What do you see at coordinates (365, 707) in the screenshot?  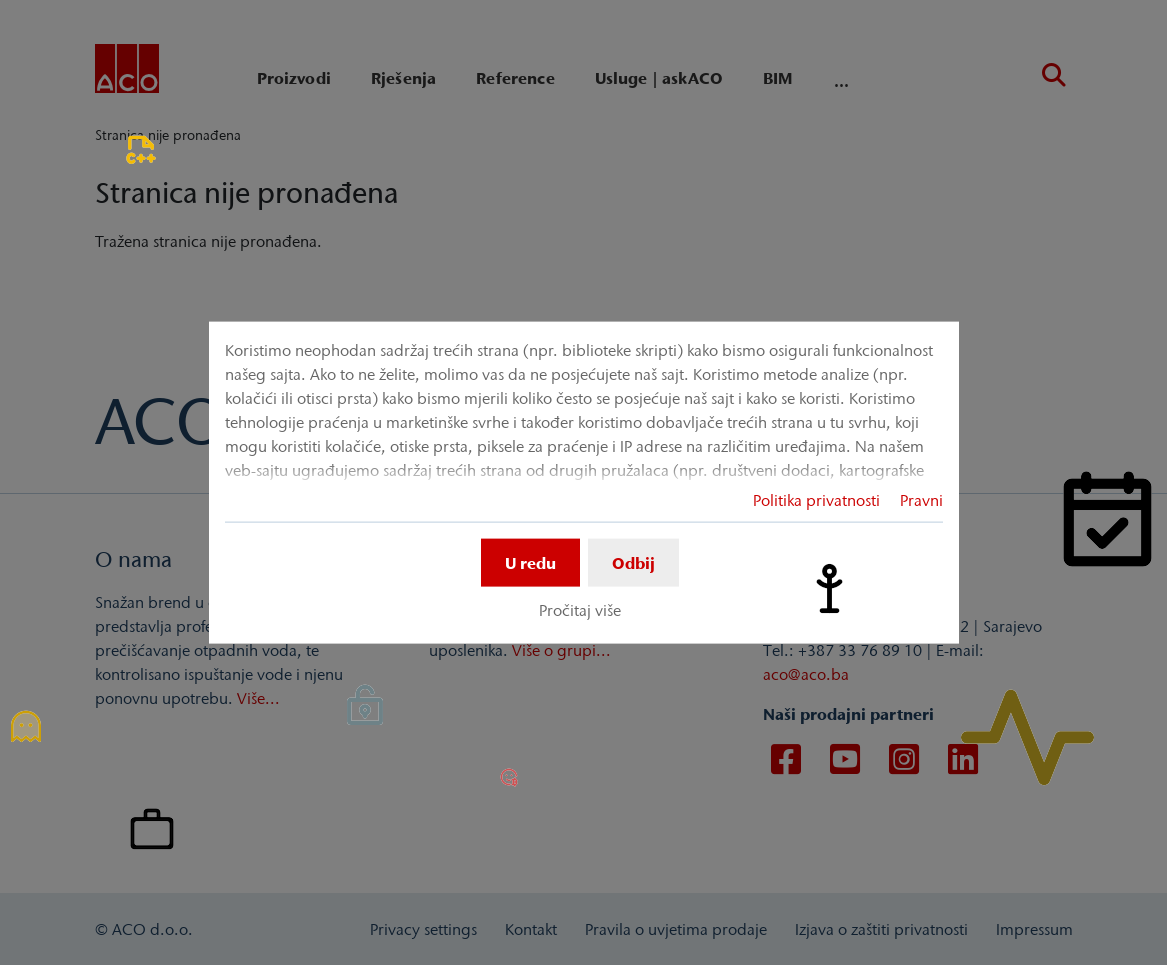 I see `unlock with key authentication` at bounding box center [365, 707].